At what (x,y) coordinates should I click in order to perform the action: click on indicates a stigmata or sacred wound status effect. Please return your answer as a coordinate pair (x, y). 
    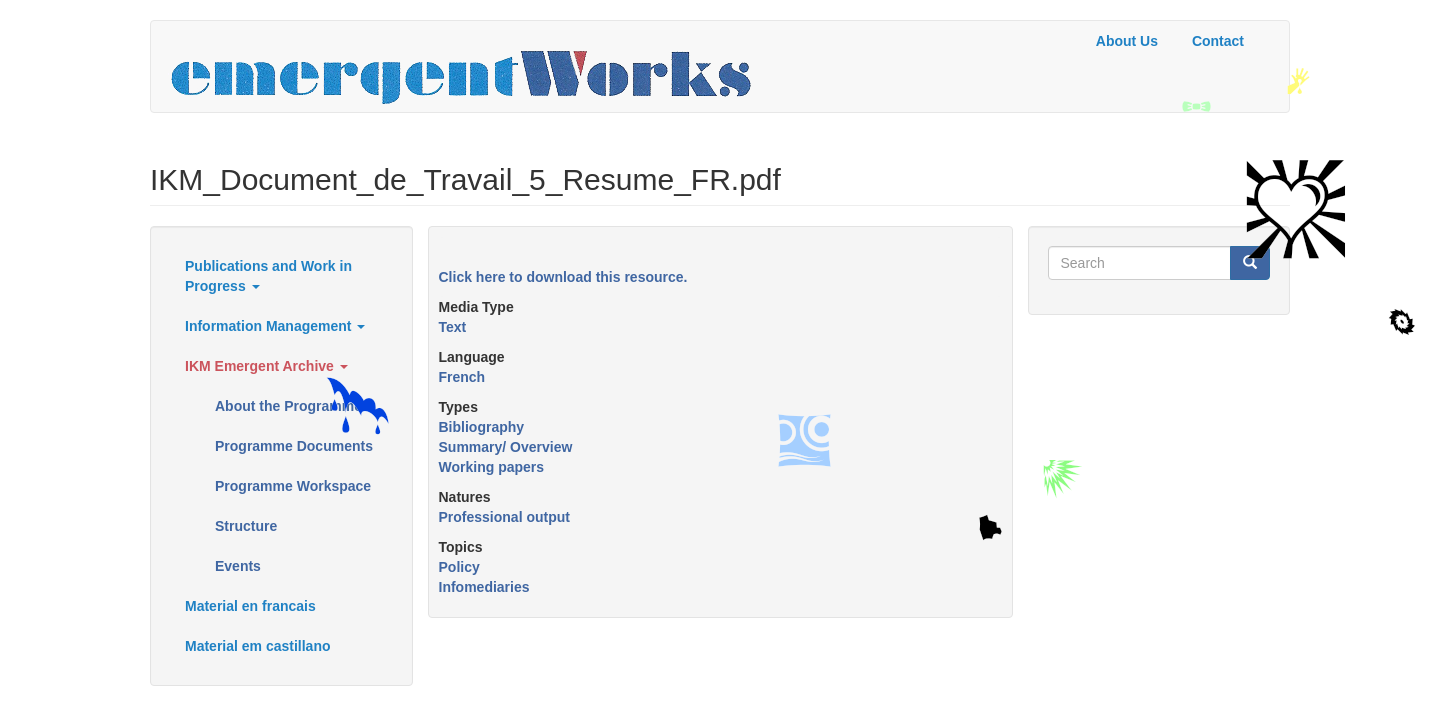
    Looking at the image, I should click on (1301, 81).